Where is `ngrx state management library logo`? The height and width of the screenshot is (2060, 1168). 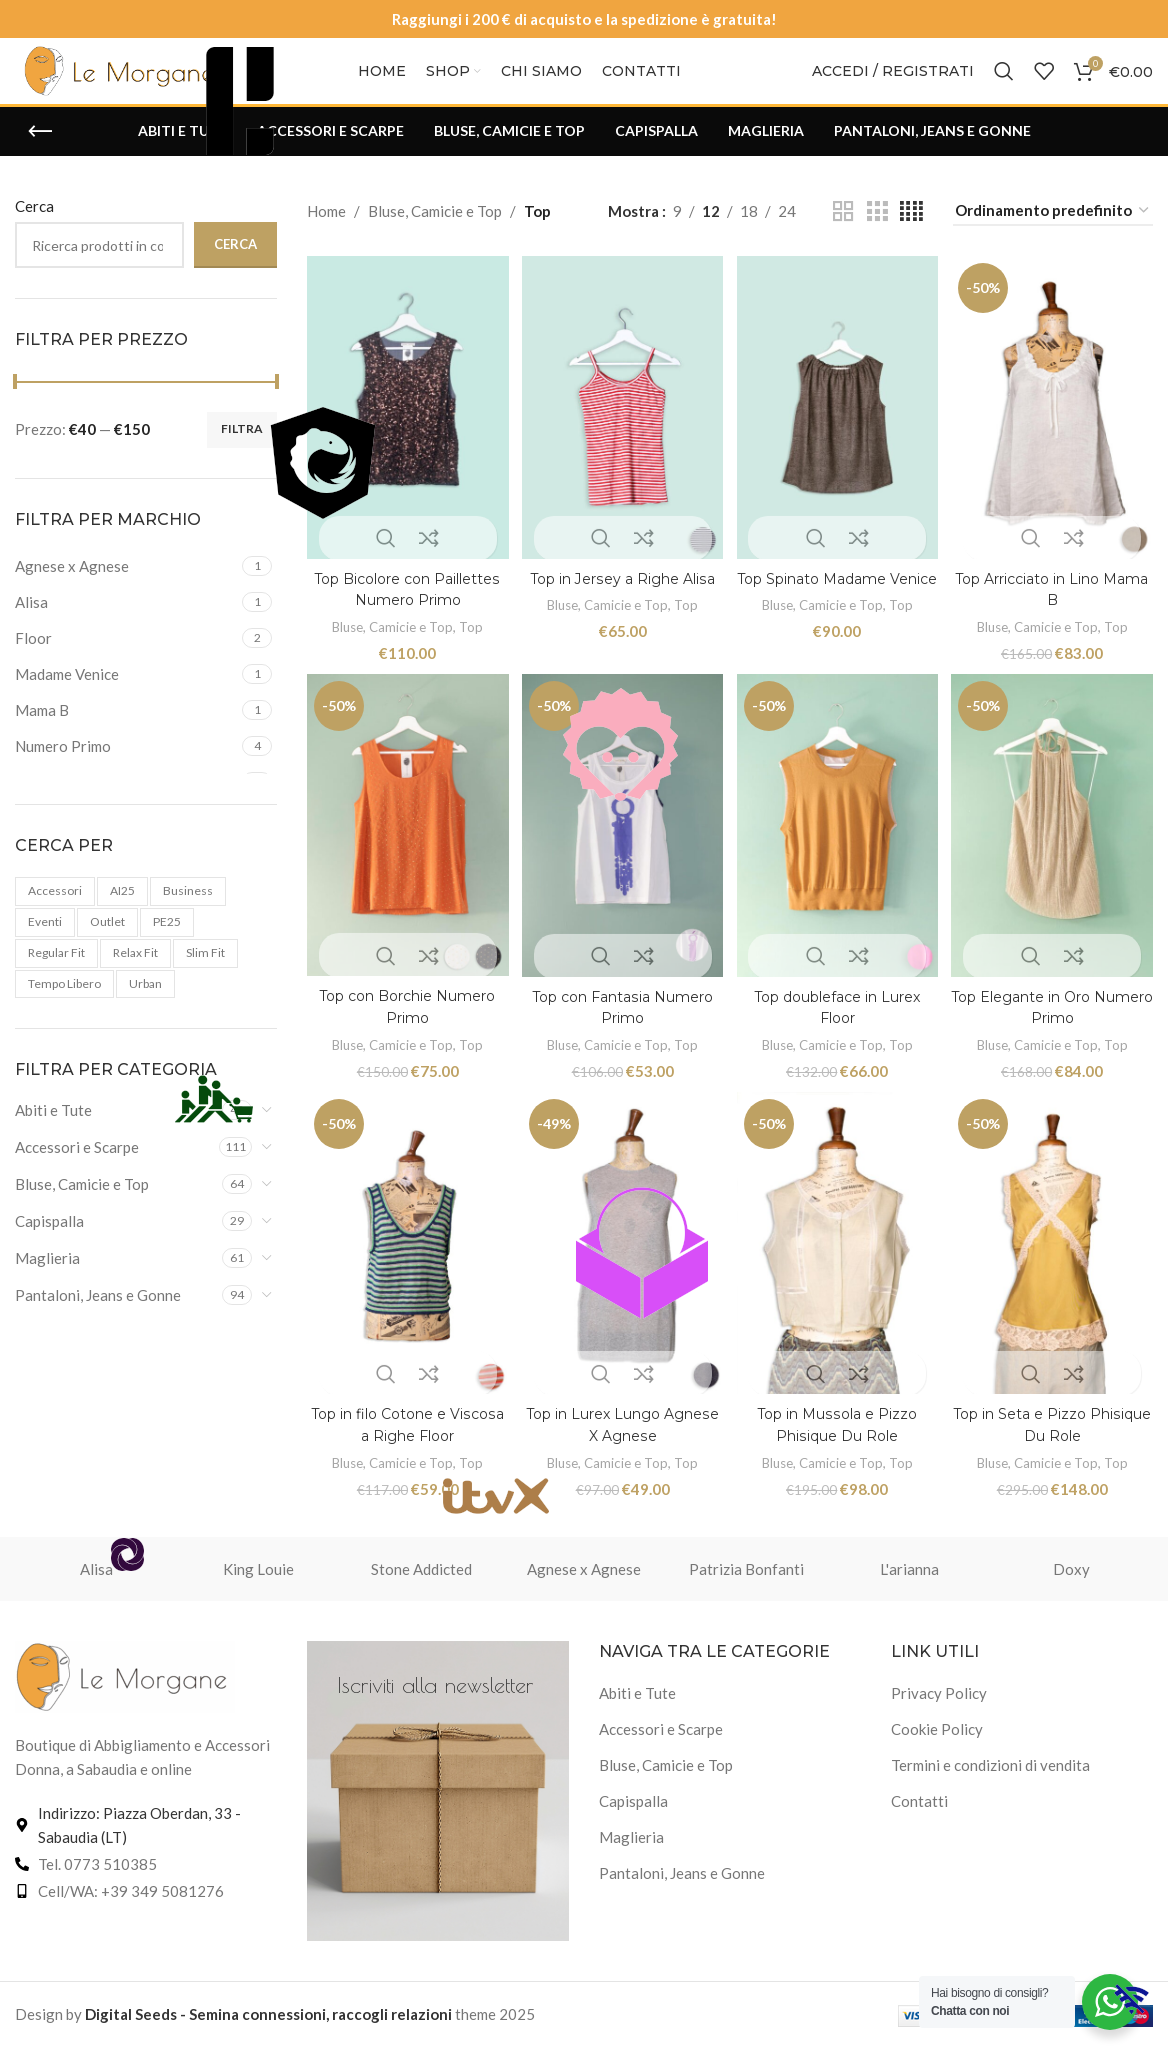
ngrx state management library logo is located at coordinates (323, 463).